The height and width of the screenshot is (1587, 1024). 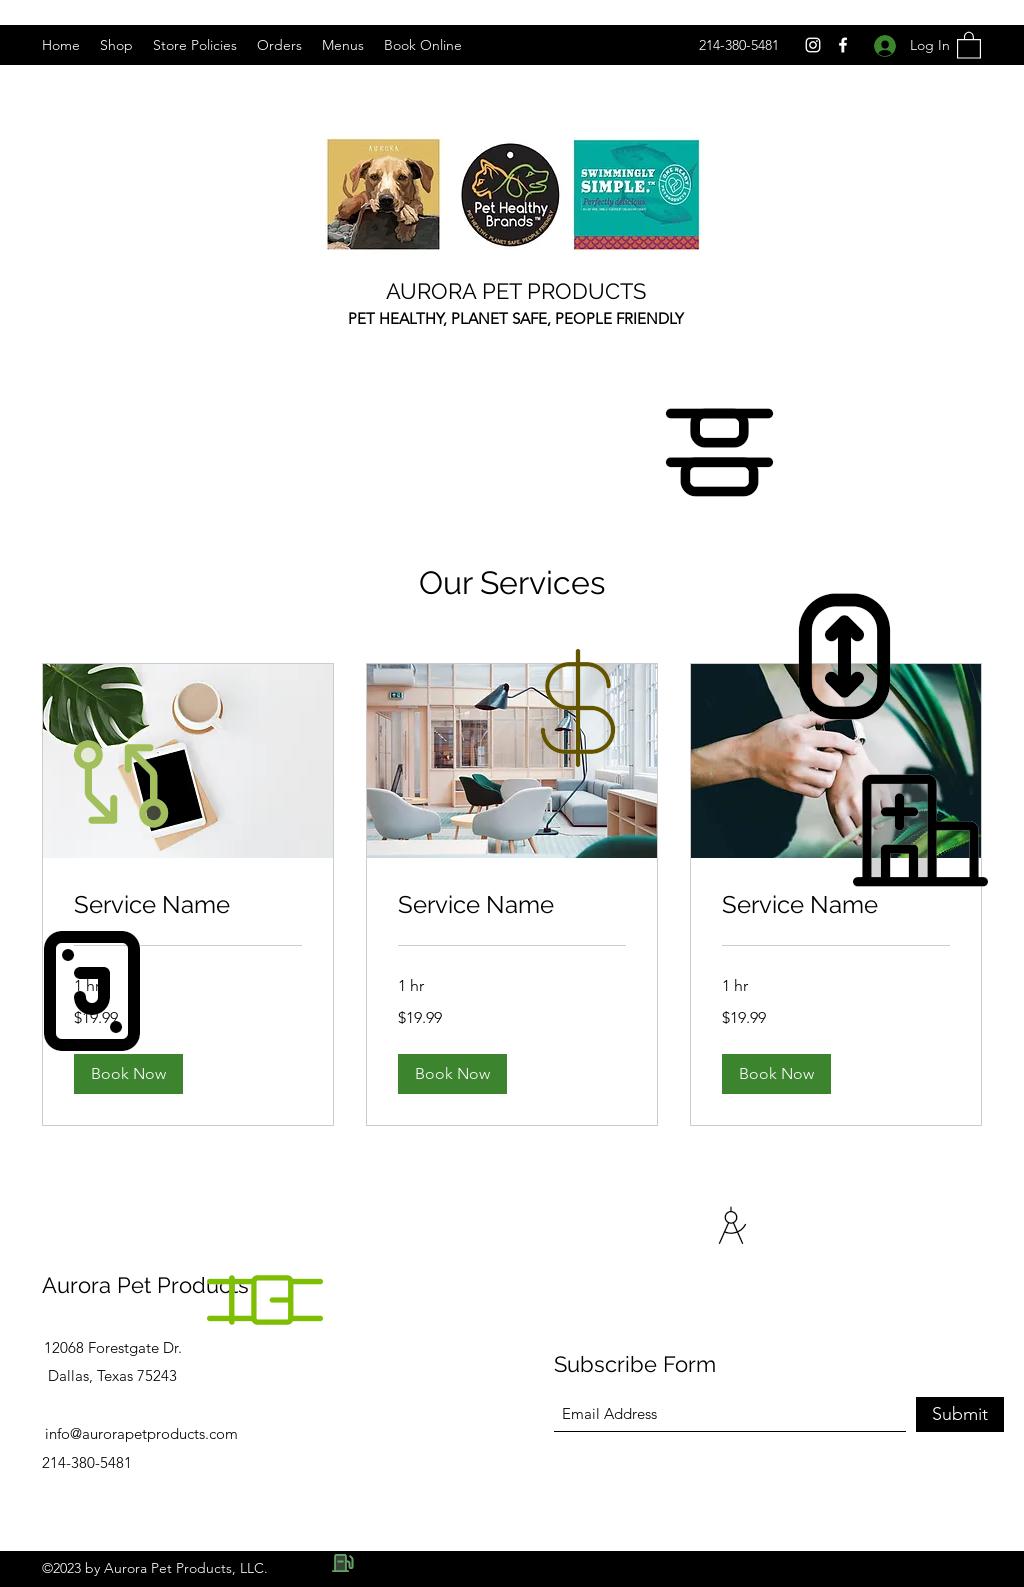 I want to click on access drawing or drafting tools, so click(x=731, y=1226).